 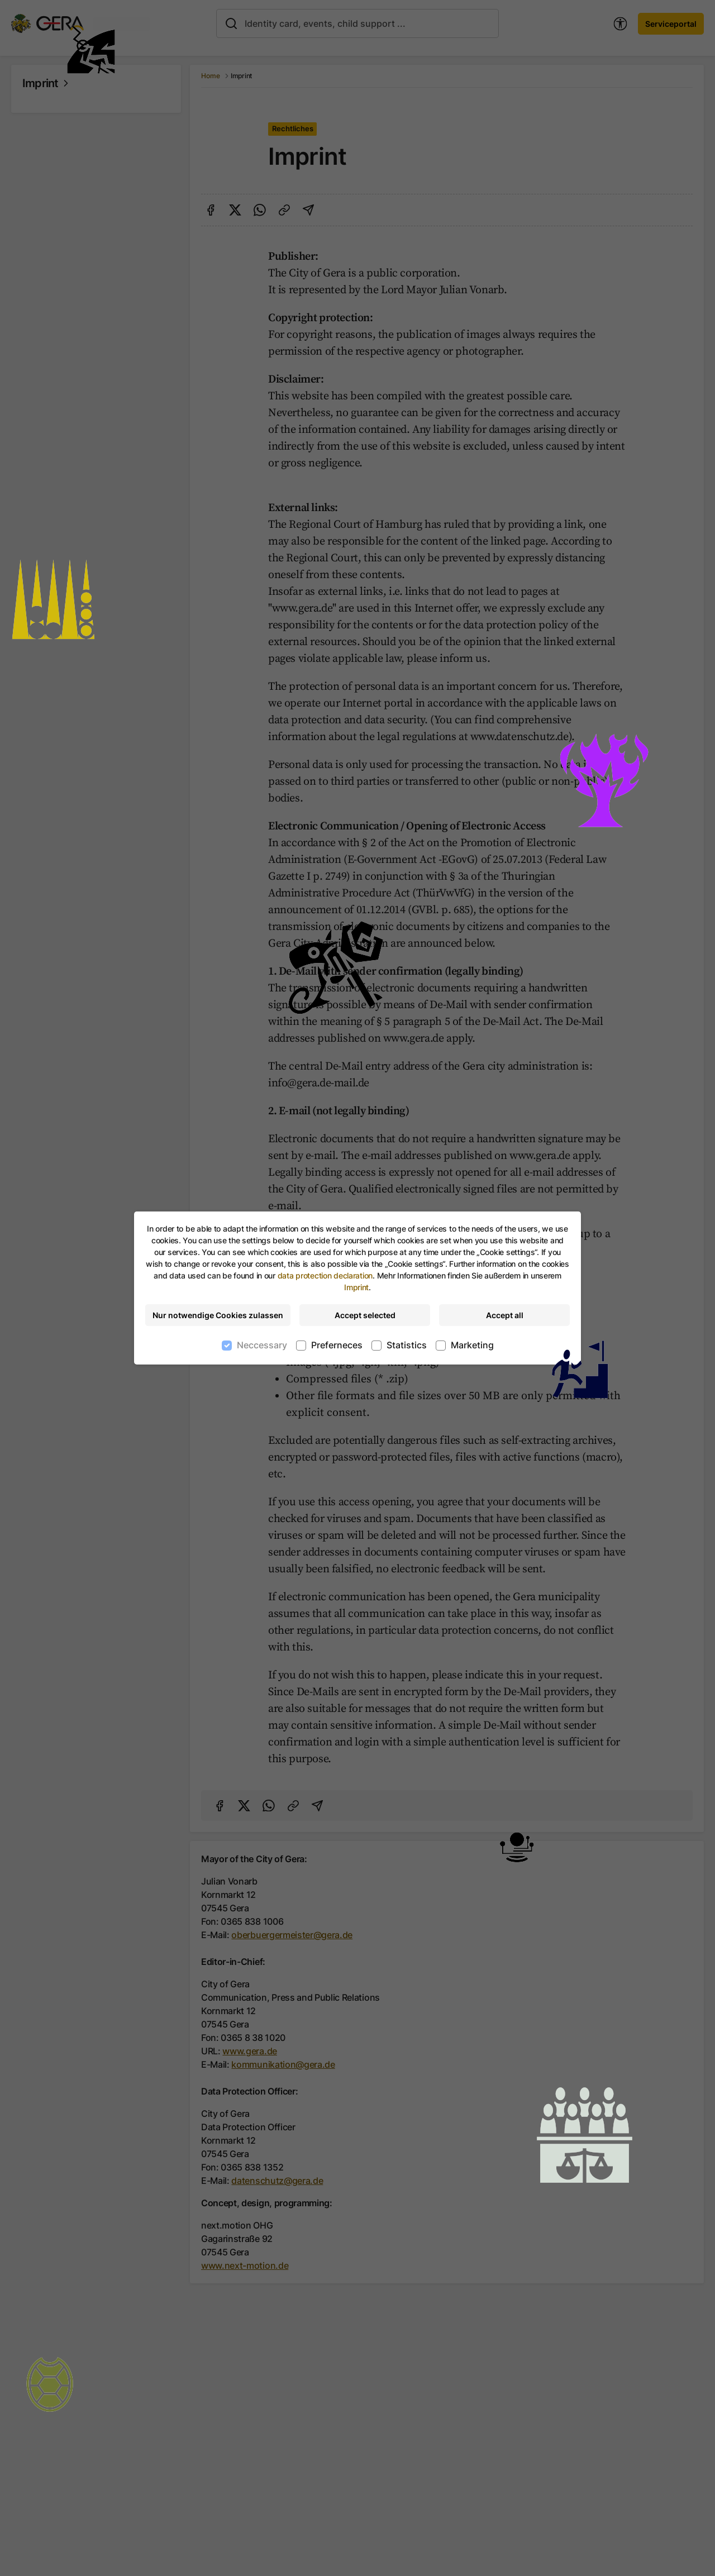 What do you see at coordinates (336, 968) in the screenshot?
I see `decorative icon representing guns and roses theme` at bounding box center [336, 968].